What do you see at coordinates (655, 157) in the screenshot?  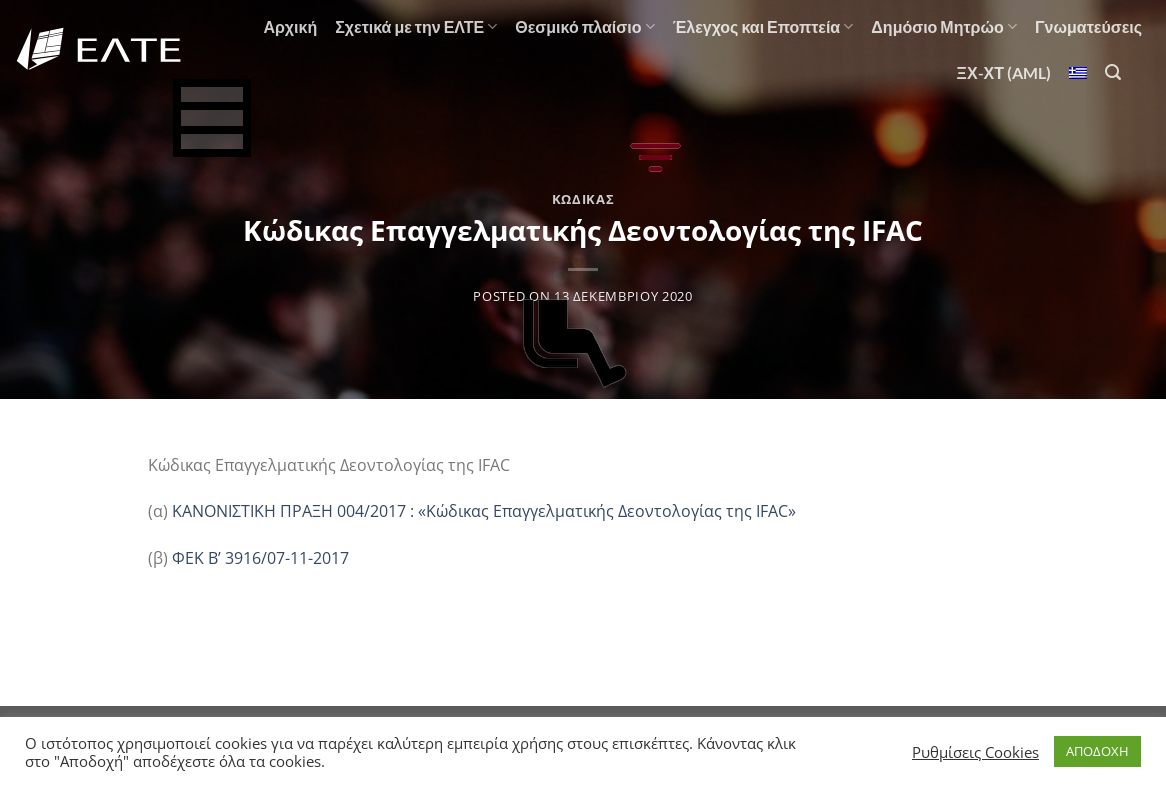 I see `filter or sort list items` at bounding box center [655, 157].